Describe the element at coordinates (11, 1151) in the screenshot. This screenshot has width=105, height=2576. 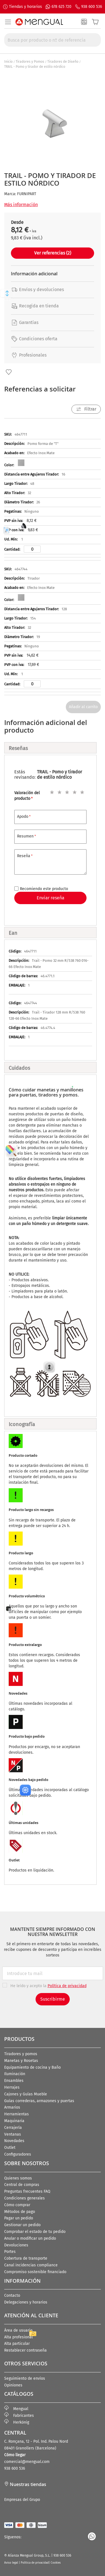
I see `open Gradience app to customize GTK theme colors` at that location.